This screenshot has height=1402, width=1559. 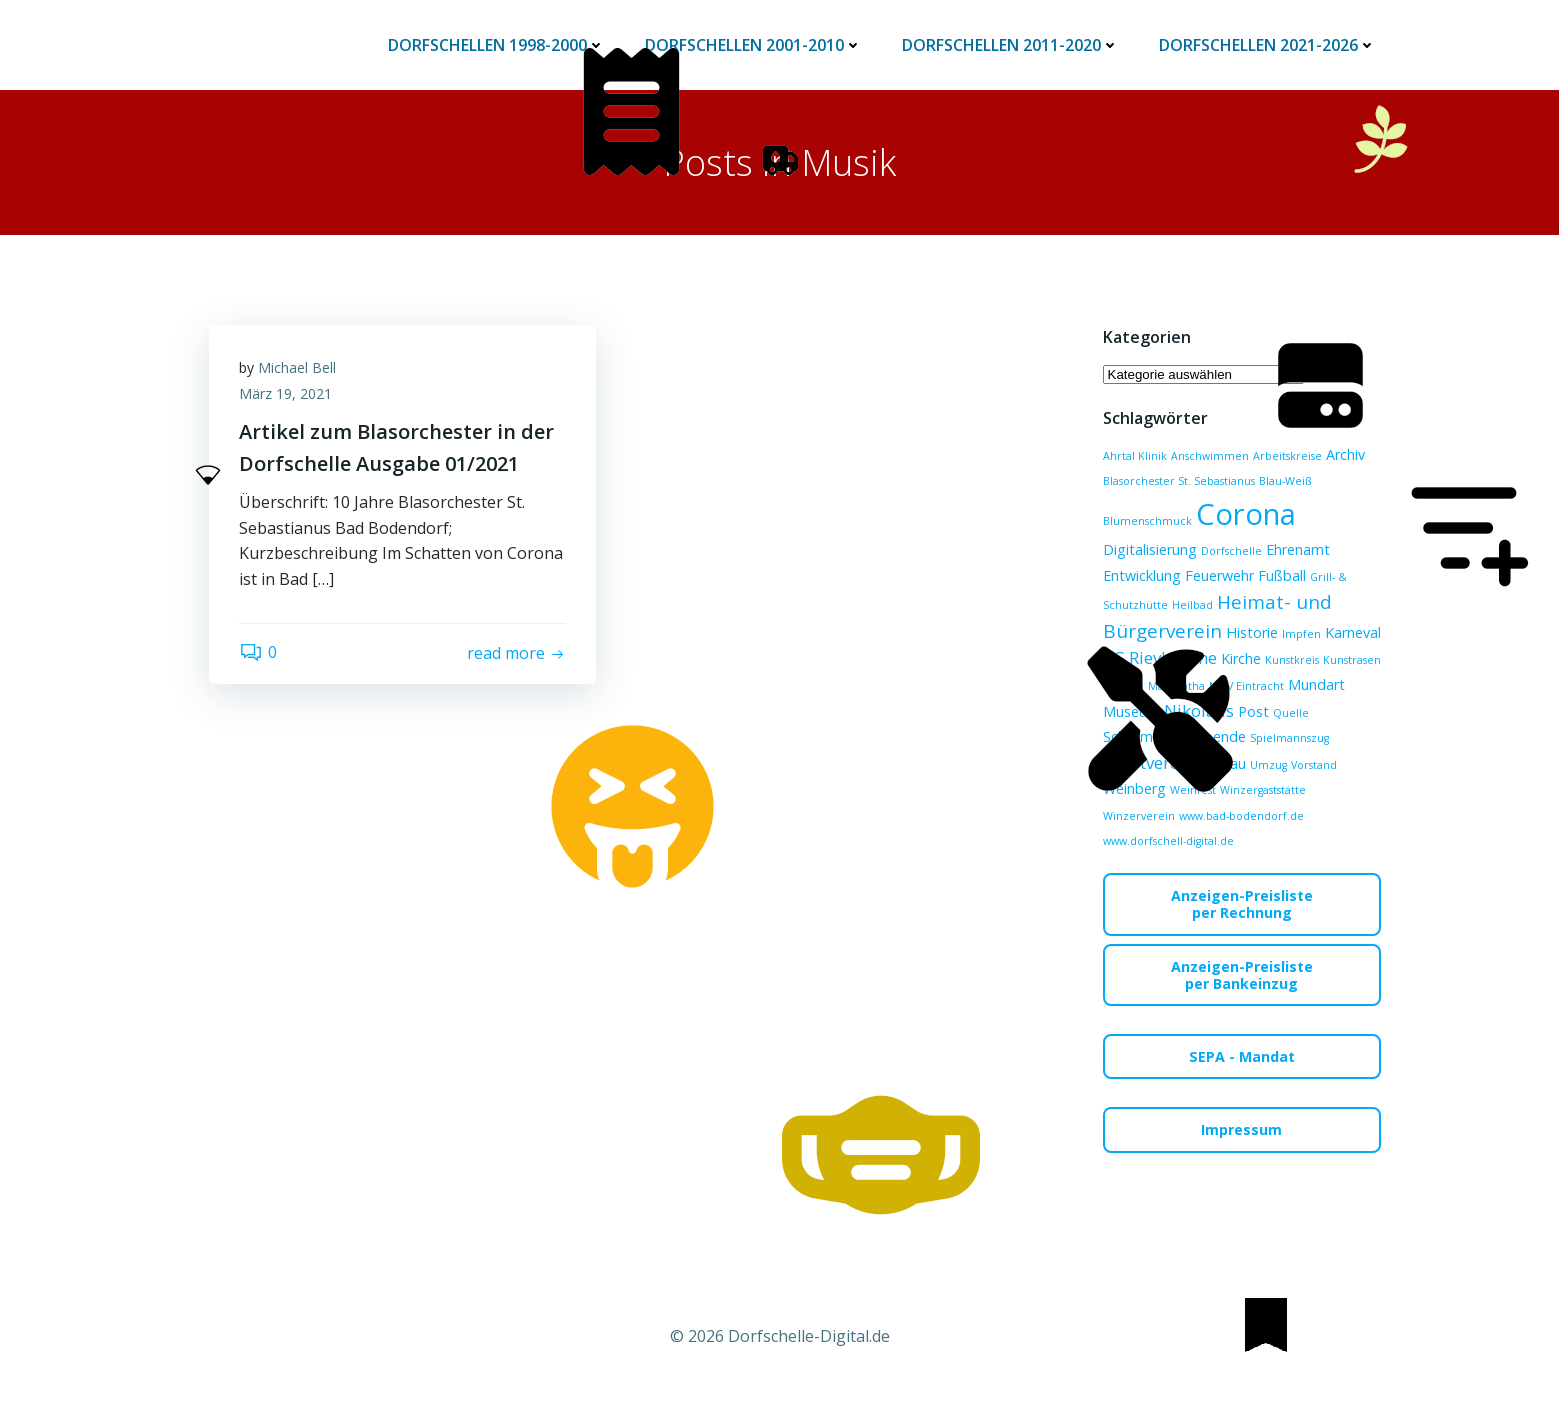 I want to click on access storage or hard drive settings, so click(x=1320, y=385).